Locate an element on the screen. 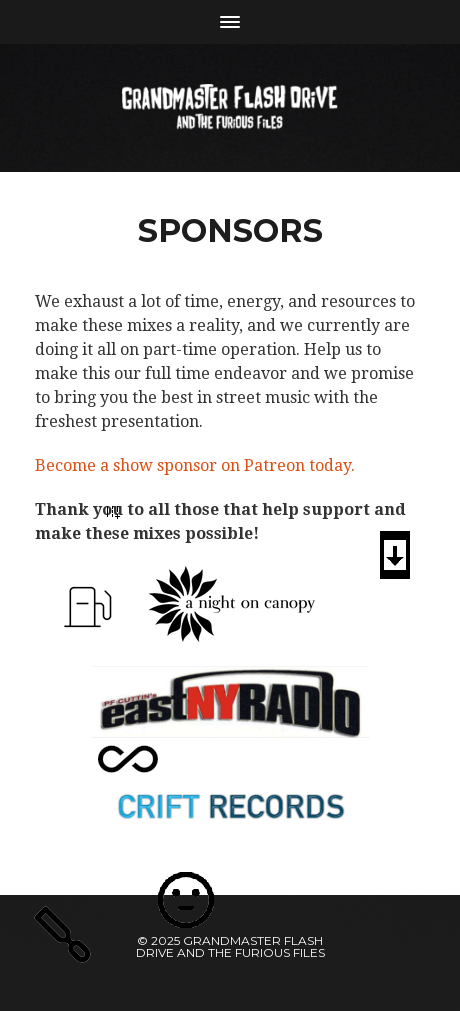 The height and width of the screenshot is (1011, 460). access sculpting or carving tools is located at coordinates (62, 934).